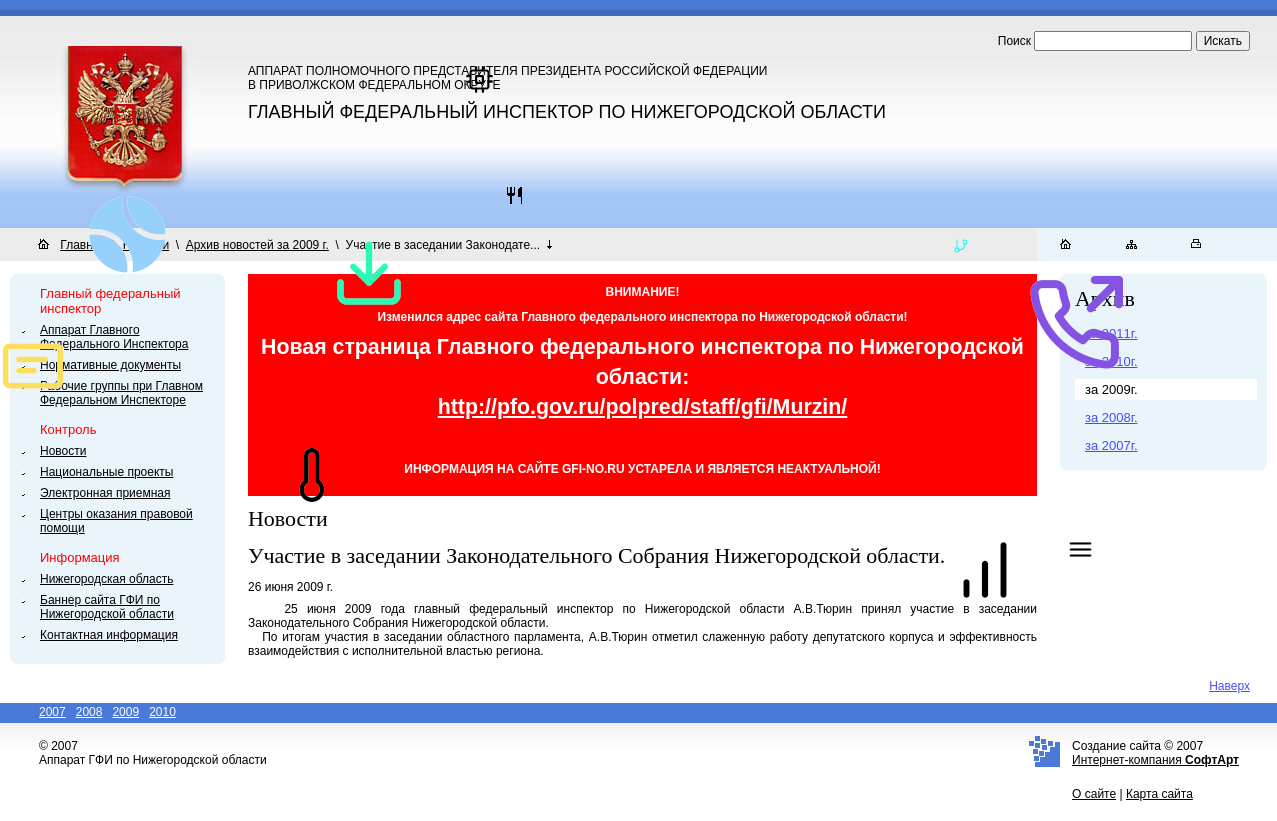 Image resolution: width=1277 pixels, height=821 pixels. Describe the element at coordinates (514, 195) in the screenshot. I see `find nearby restaurants` at that location.